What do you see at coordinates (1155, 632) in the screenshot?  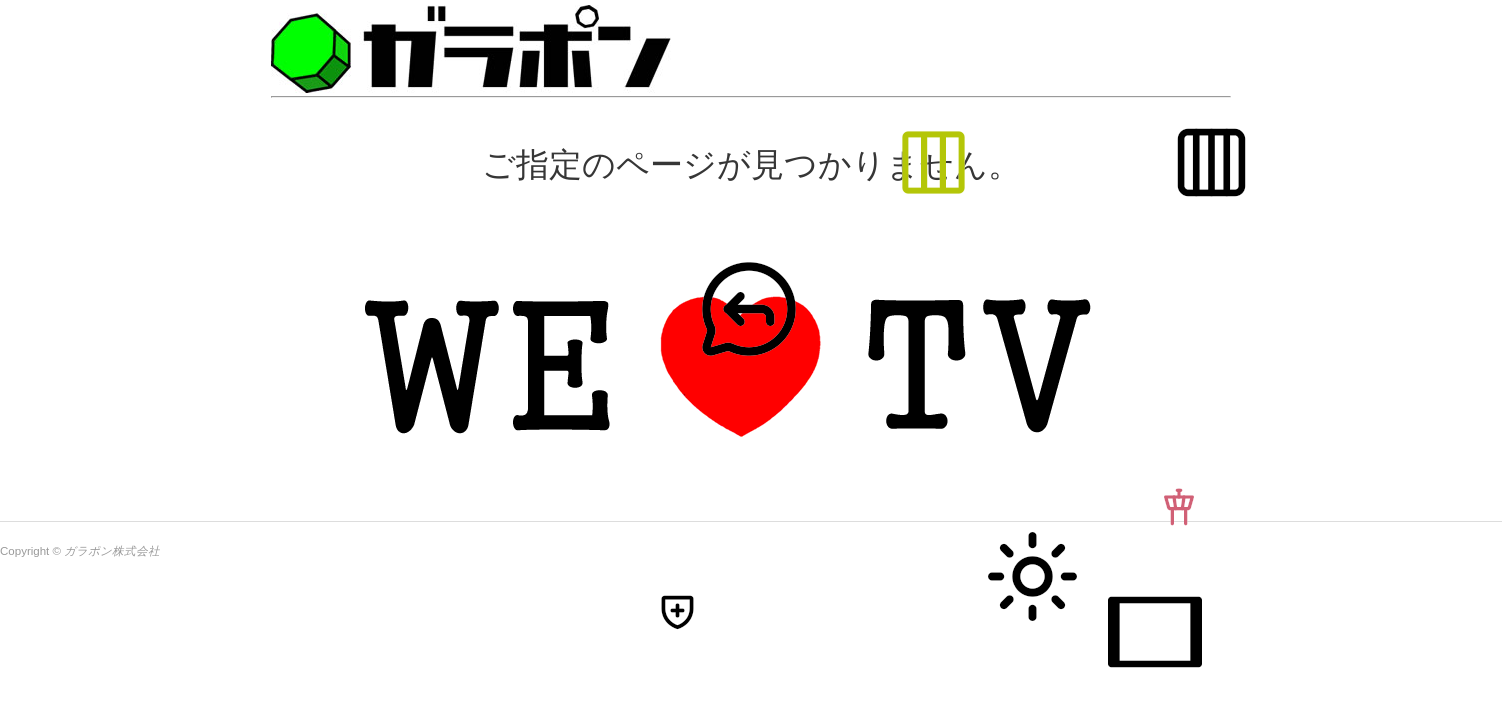 I see `switch to landscape mode` at bounding box center [1155, 632].